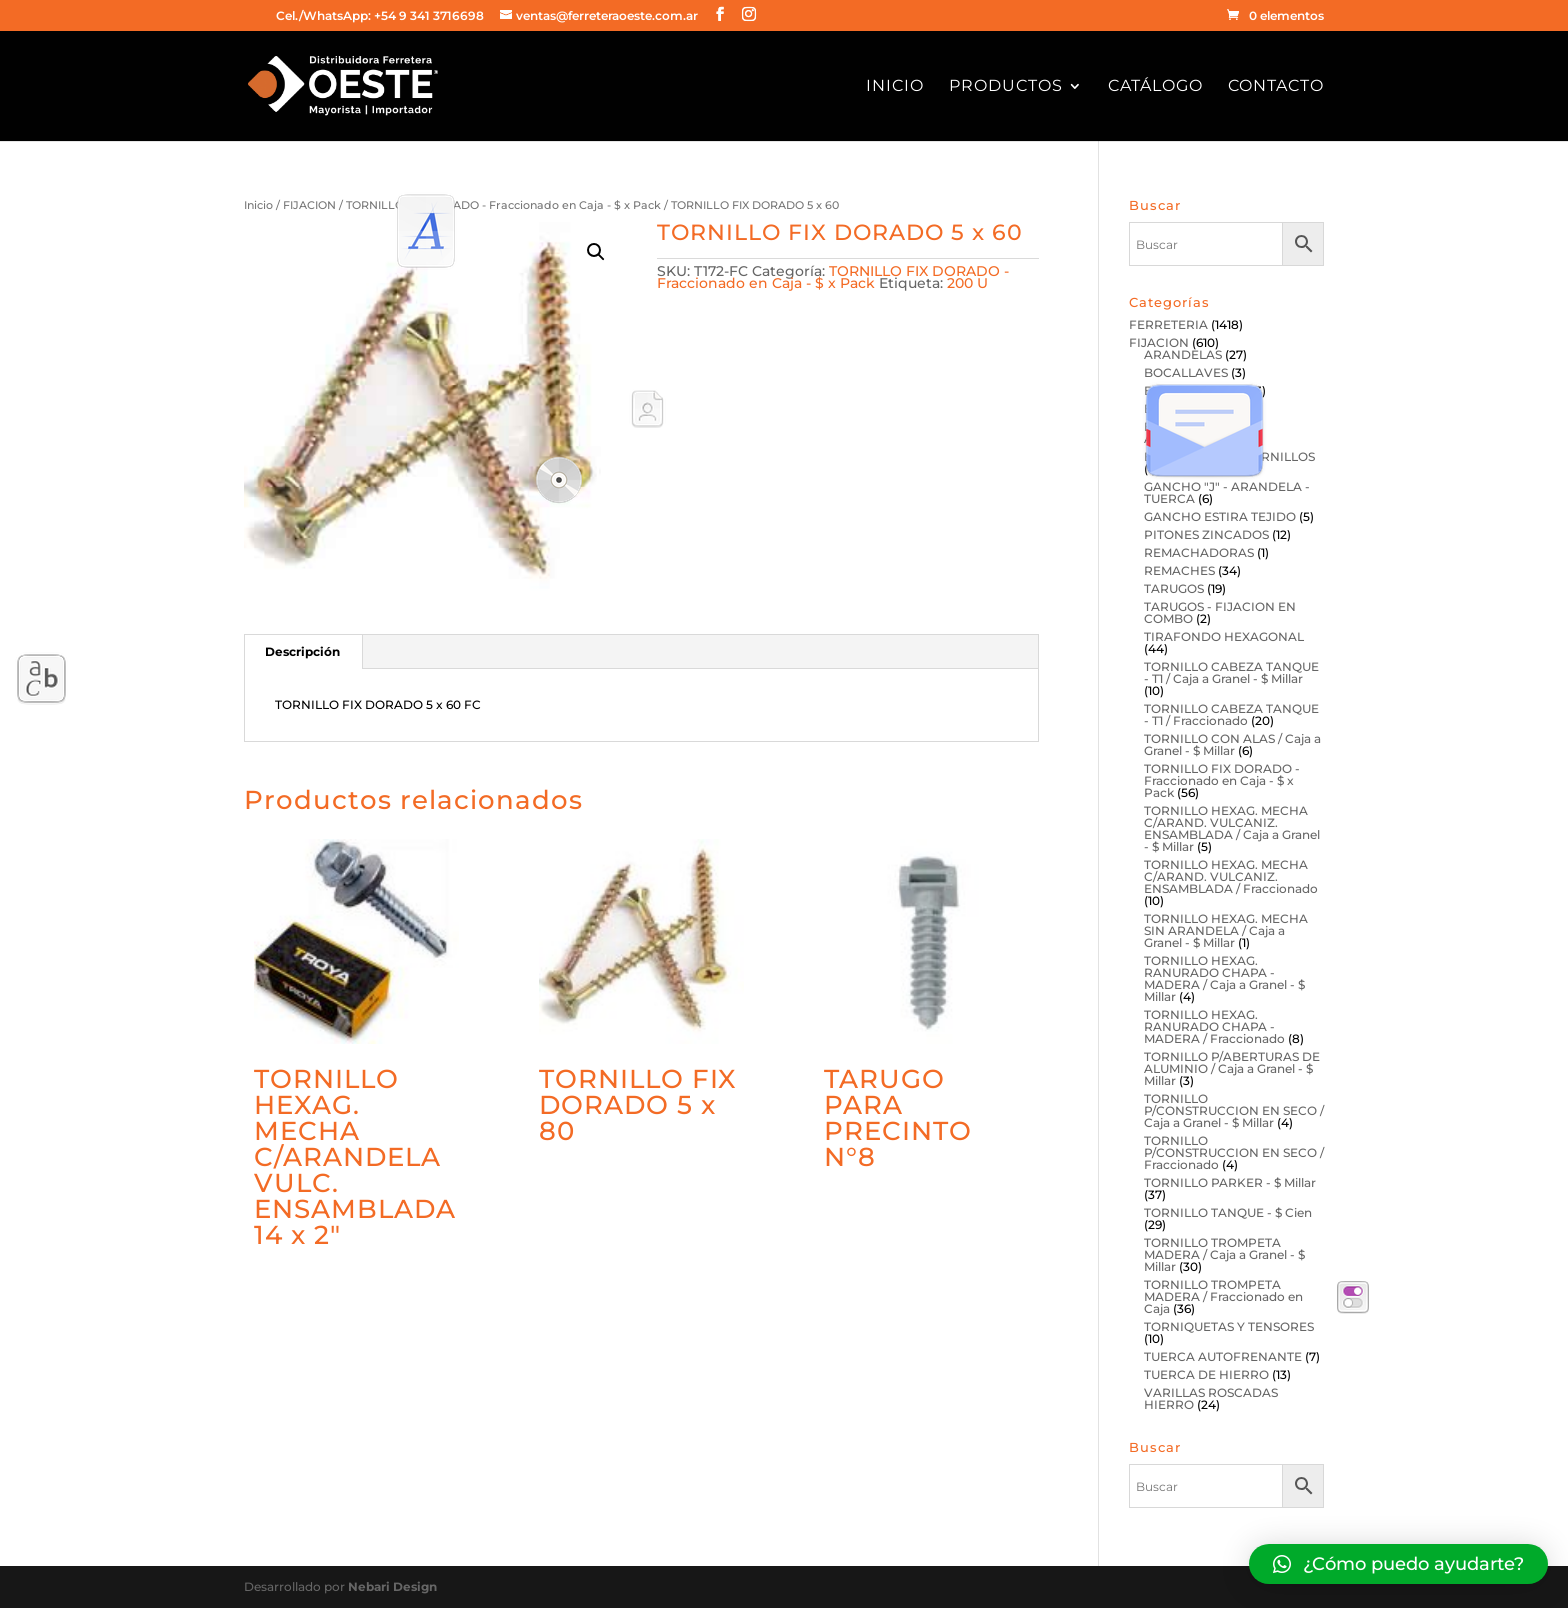 The height and width of the screenshot is (1608, 1568). Describe the element at coordinates (559, 480) in the screenshot. I see `access DVD-RAM drive or disc contents` at that location.